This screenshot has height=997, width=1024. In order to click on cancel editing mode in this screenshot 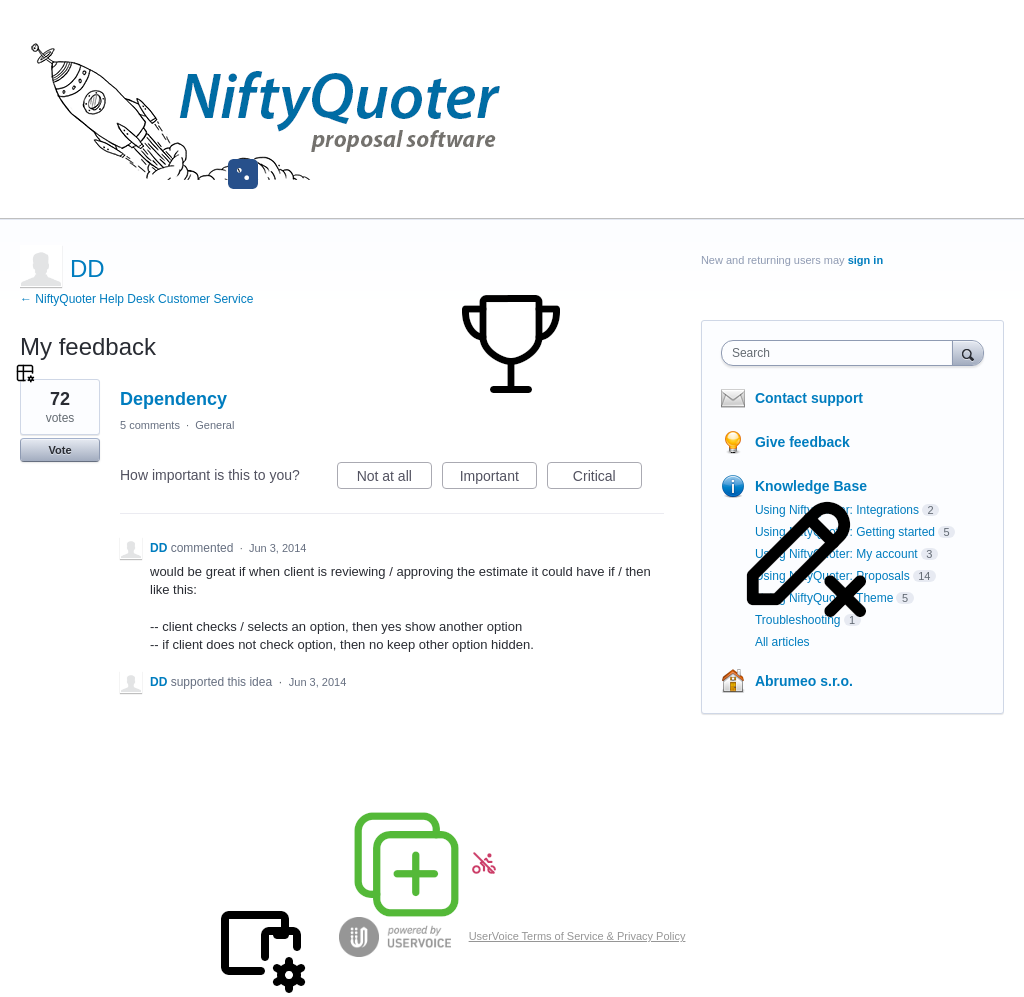, I will do `click(800, 551)`.